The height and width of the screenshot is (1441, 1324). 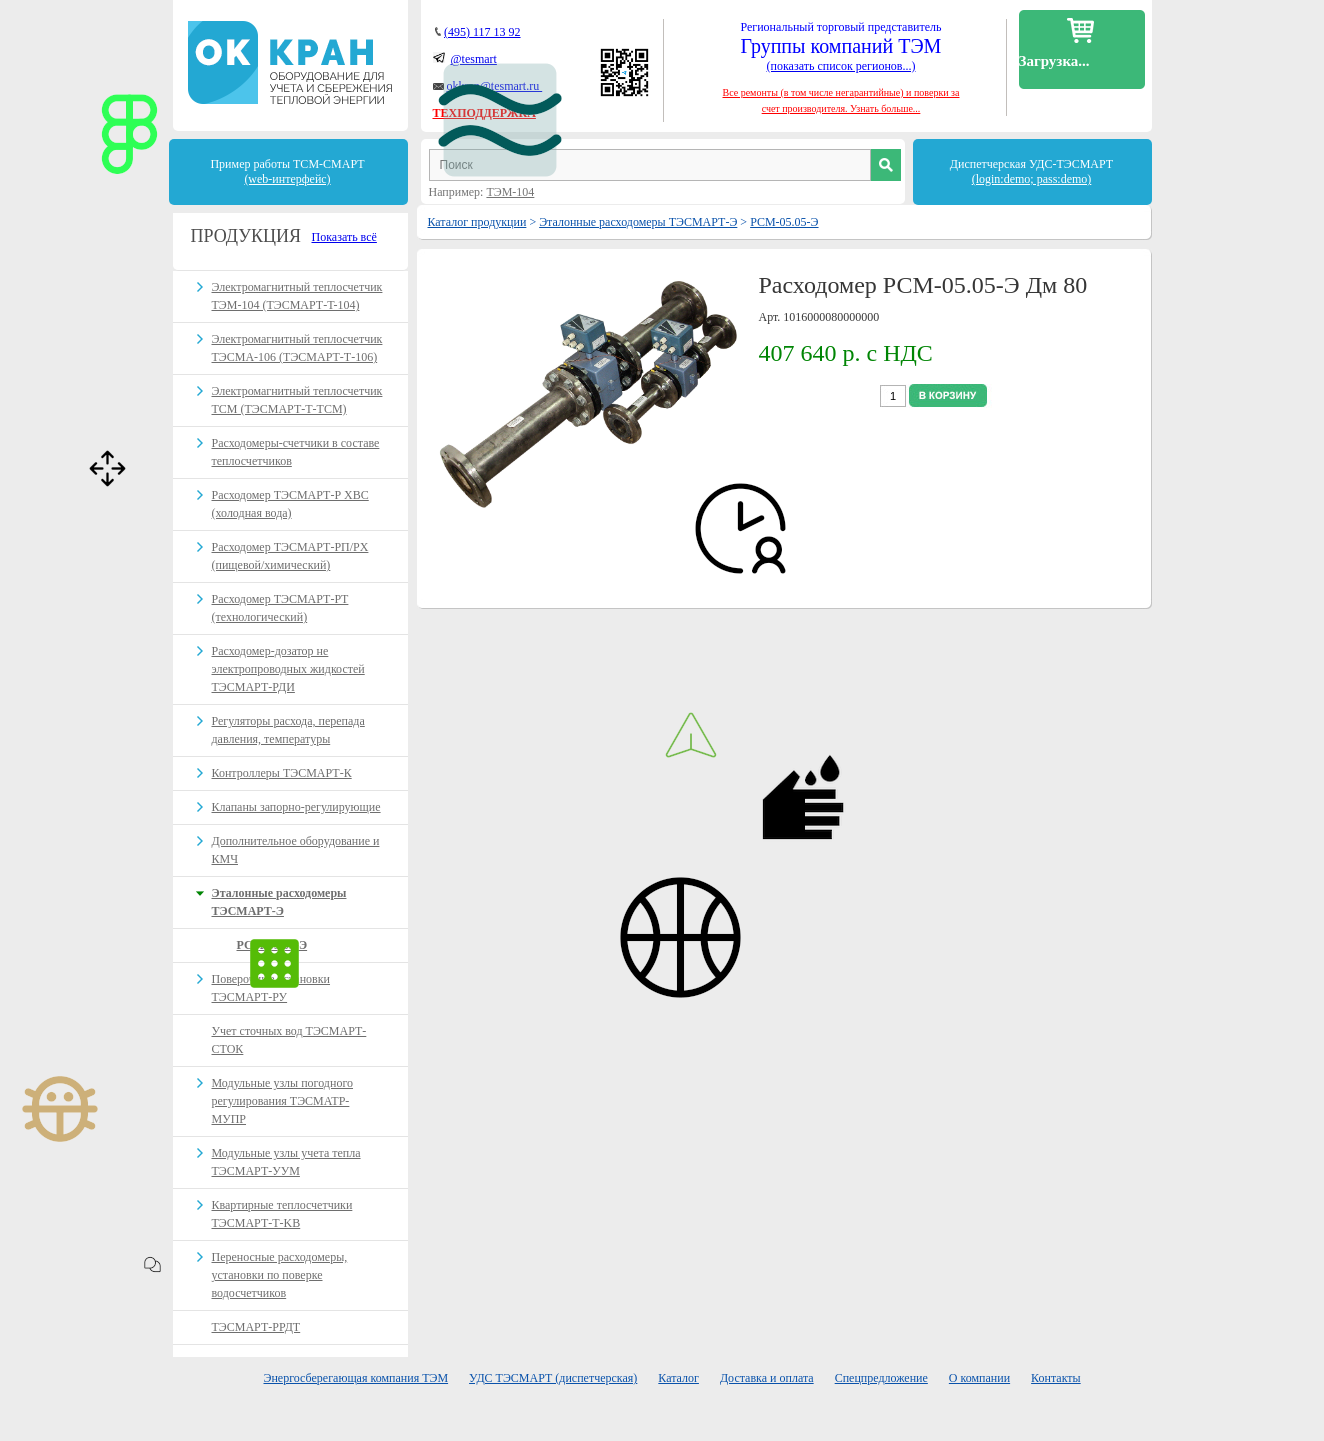 What do you see at coordinates (129, 132) in the screenshot?
I see `open Figma design tool` at bounding box center [129, 132].